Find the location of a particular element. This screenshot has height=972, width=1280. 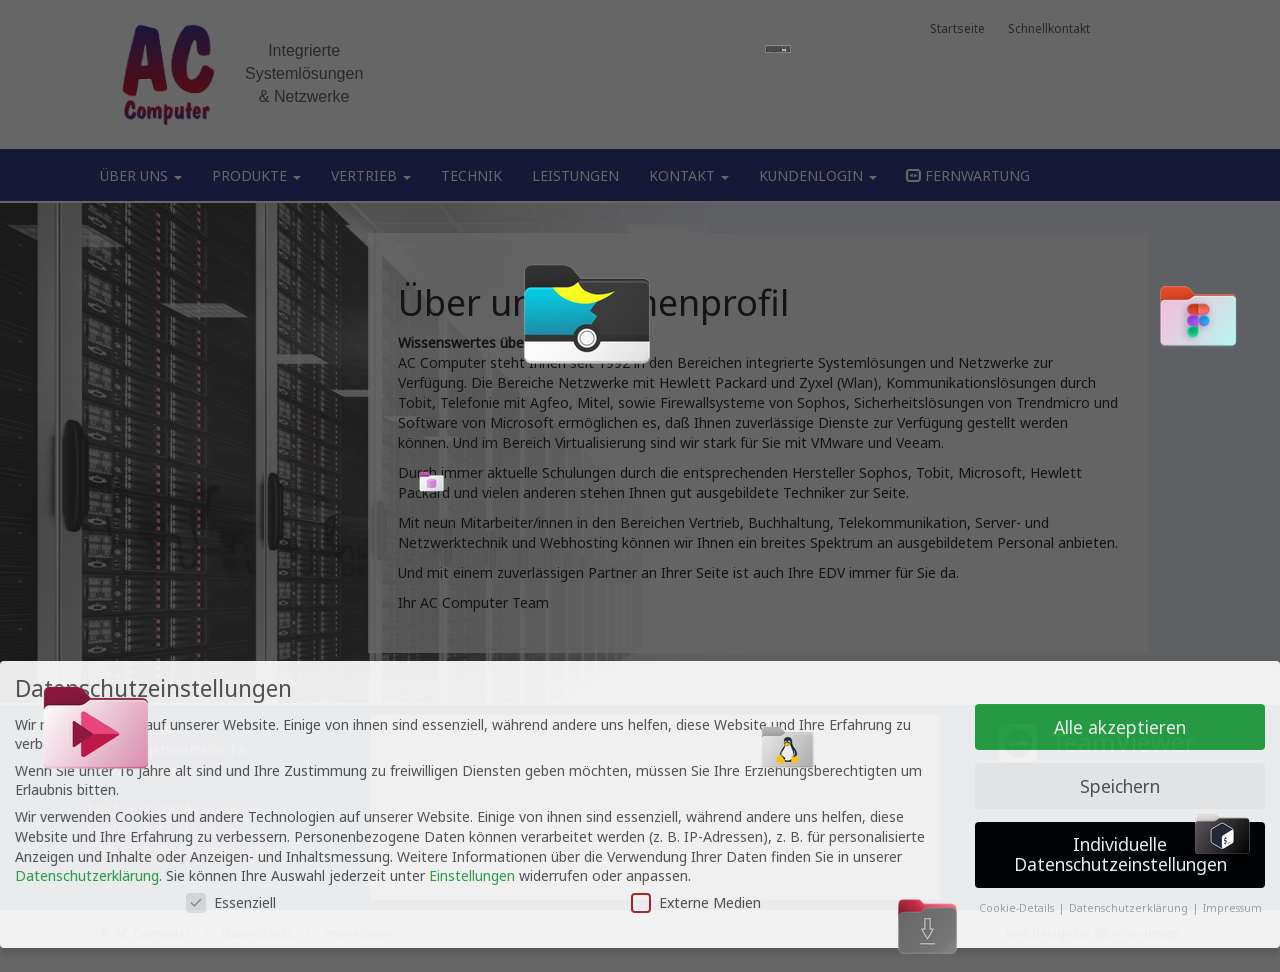

open microsoft stream video folder is located at coordinates (95, 730).